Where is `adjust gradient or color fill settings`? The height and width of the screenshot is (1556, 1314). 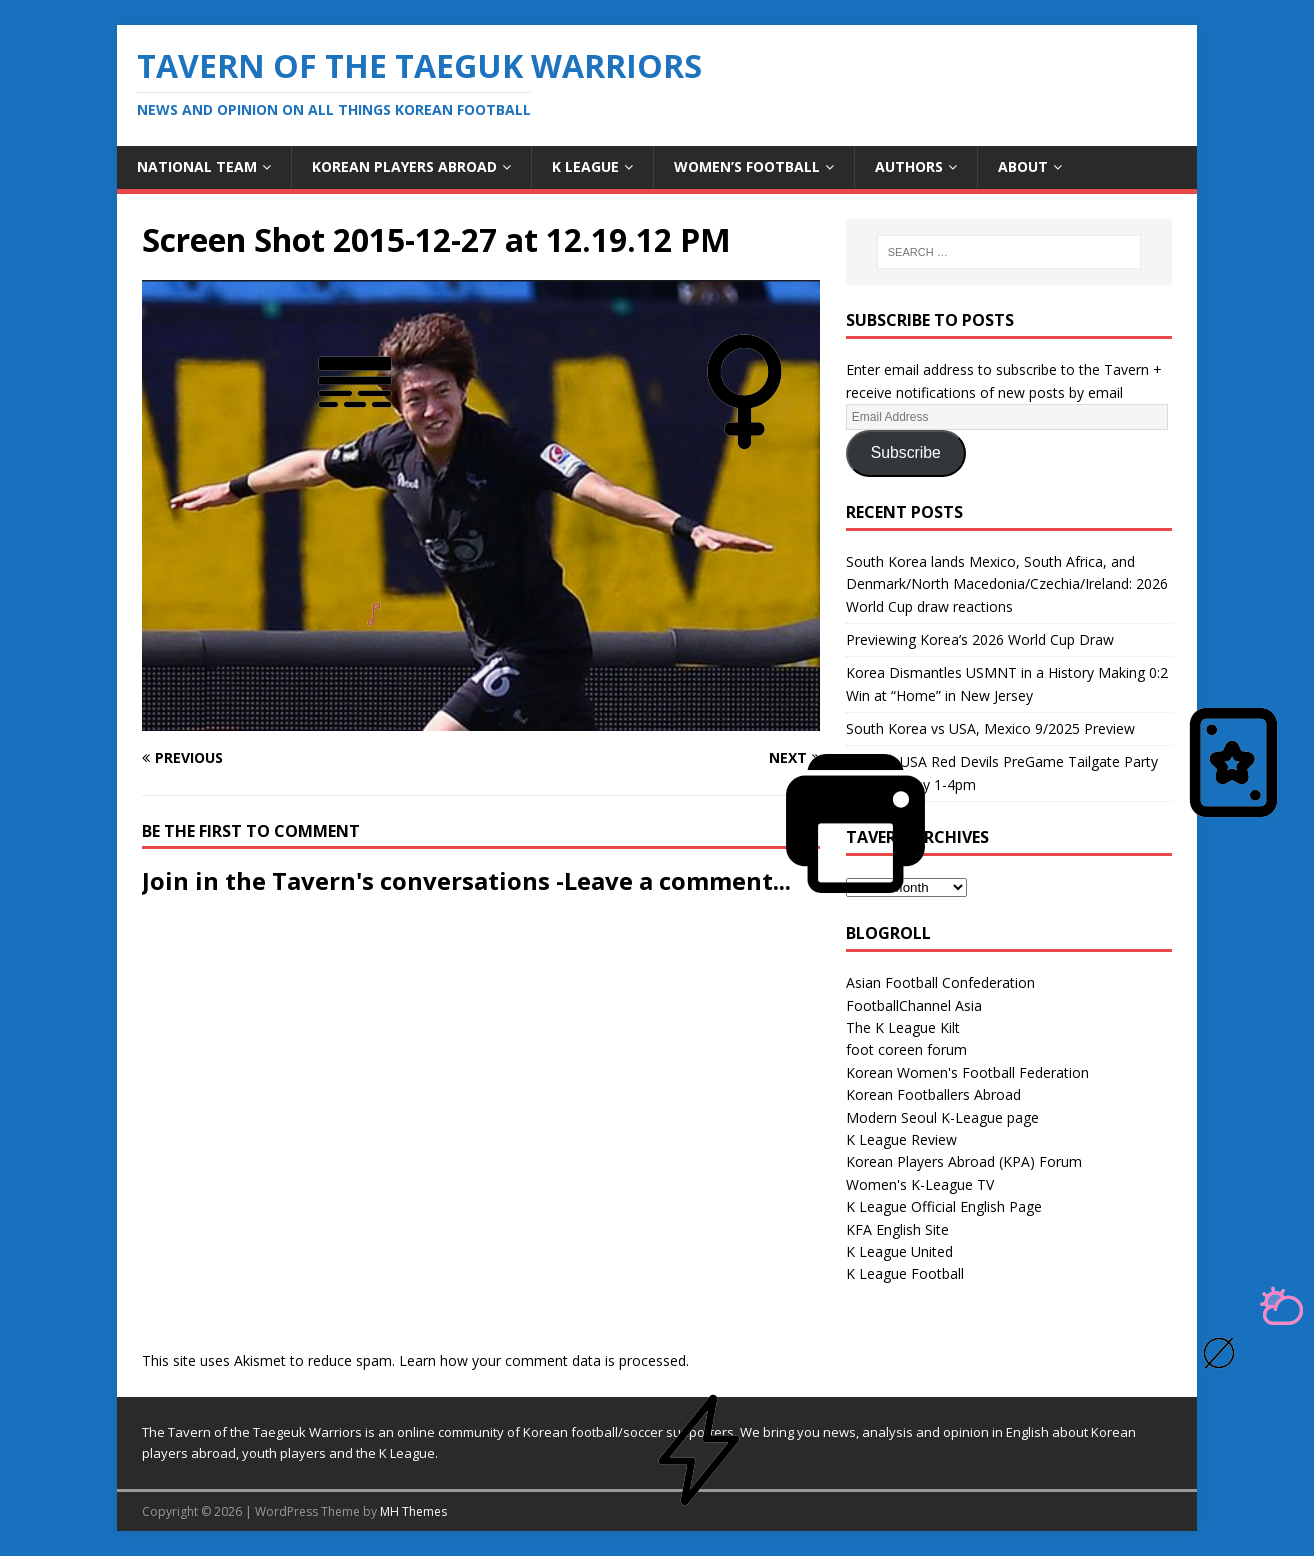 adjust gradient or color fill settings is located at coordinates (355, 382).